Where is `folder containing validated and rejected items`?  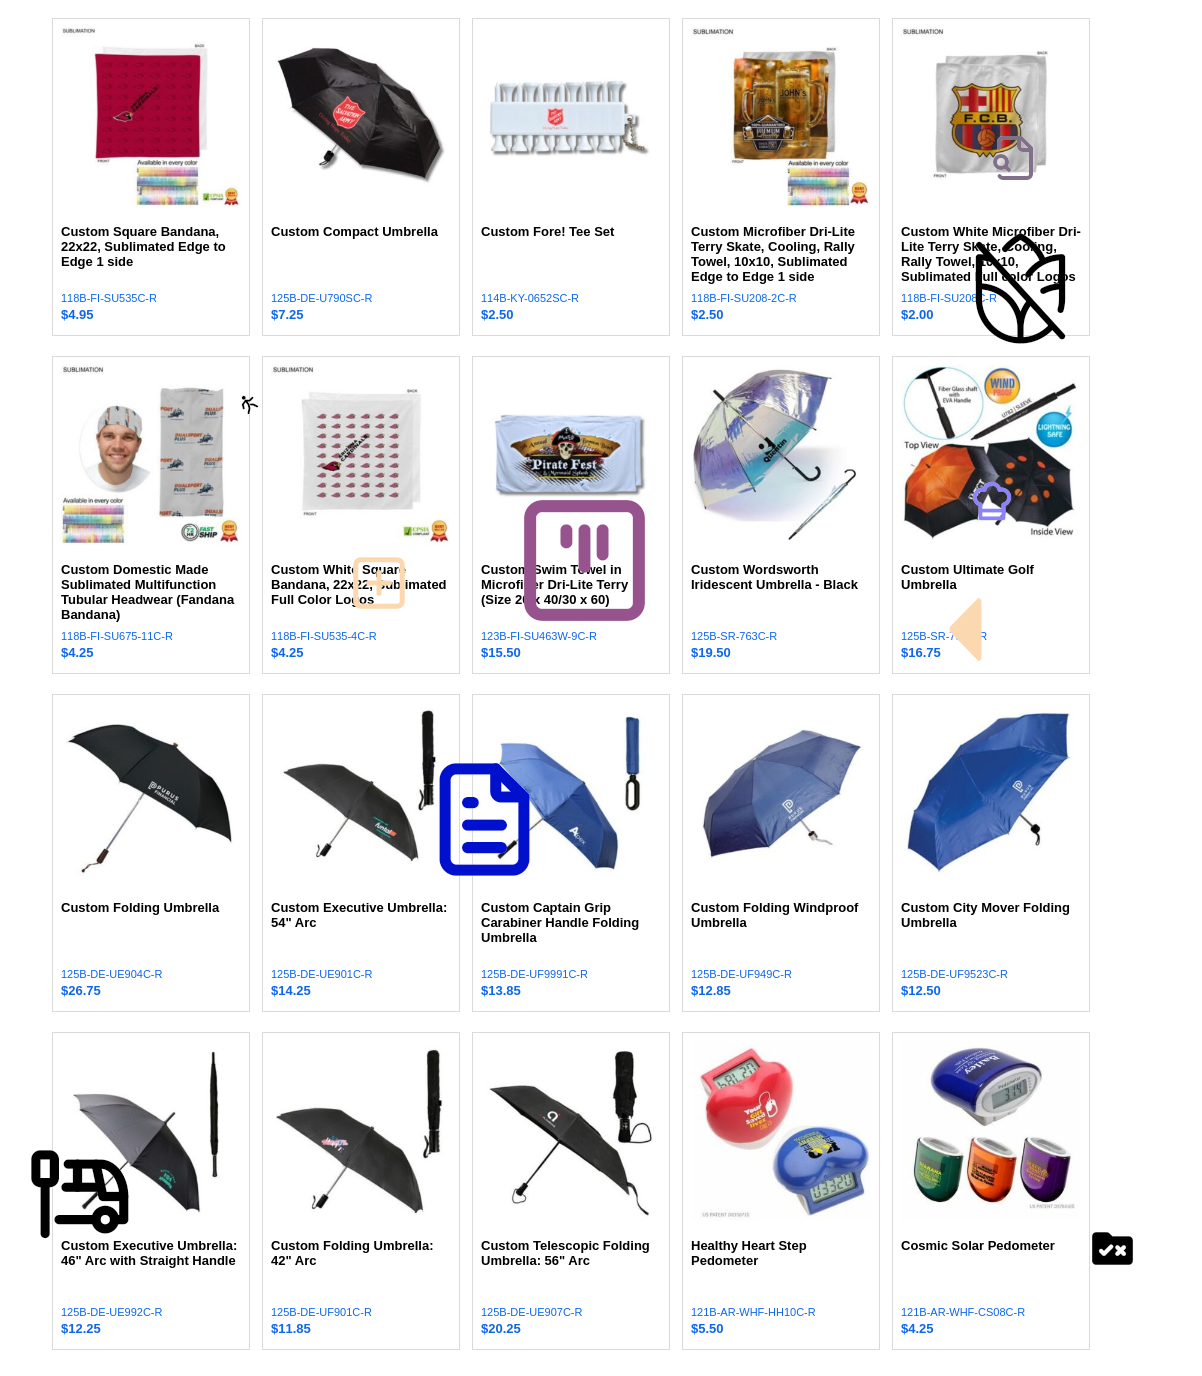
folder containing validated and rejected items is located at coordinates (1112, 1248).